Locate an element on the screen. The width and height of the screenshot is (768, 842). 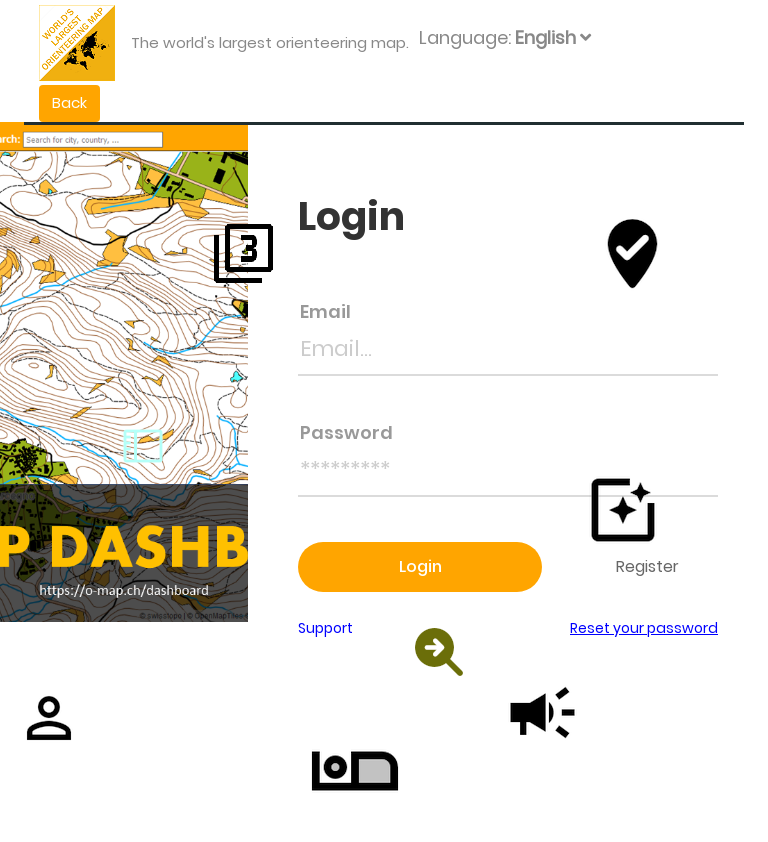
confirm or select a location is located at coordinates (632, 254).